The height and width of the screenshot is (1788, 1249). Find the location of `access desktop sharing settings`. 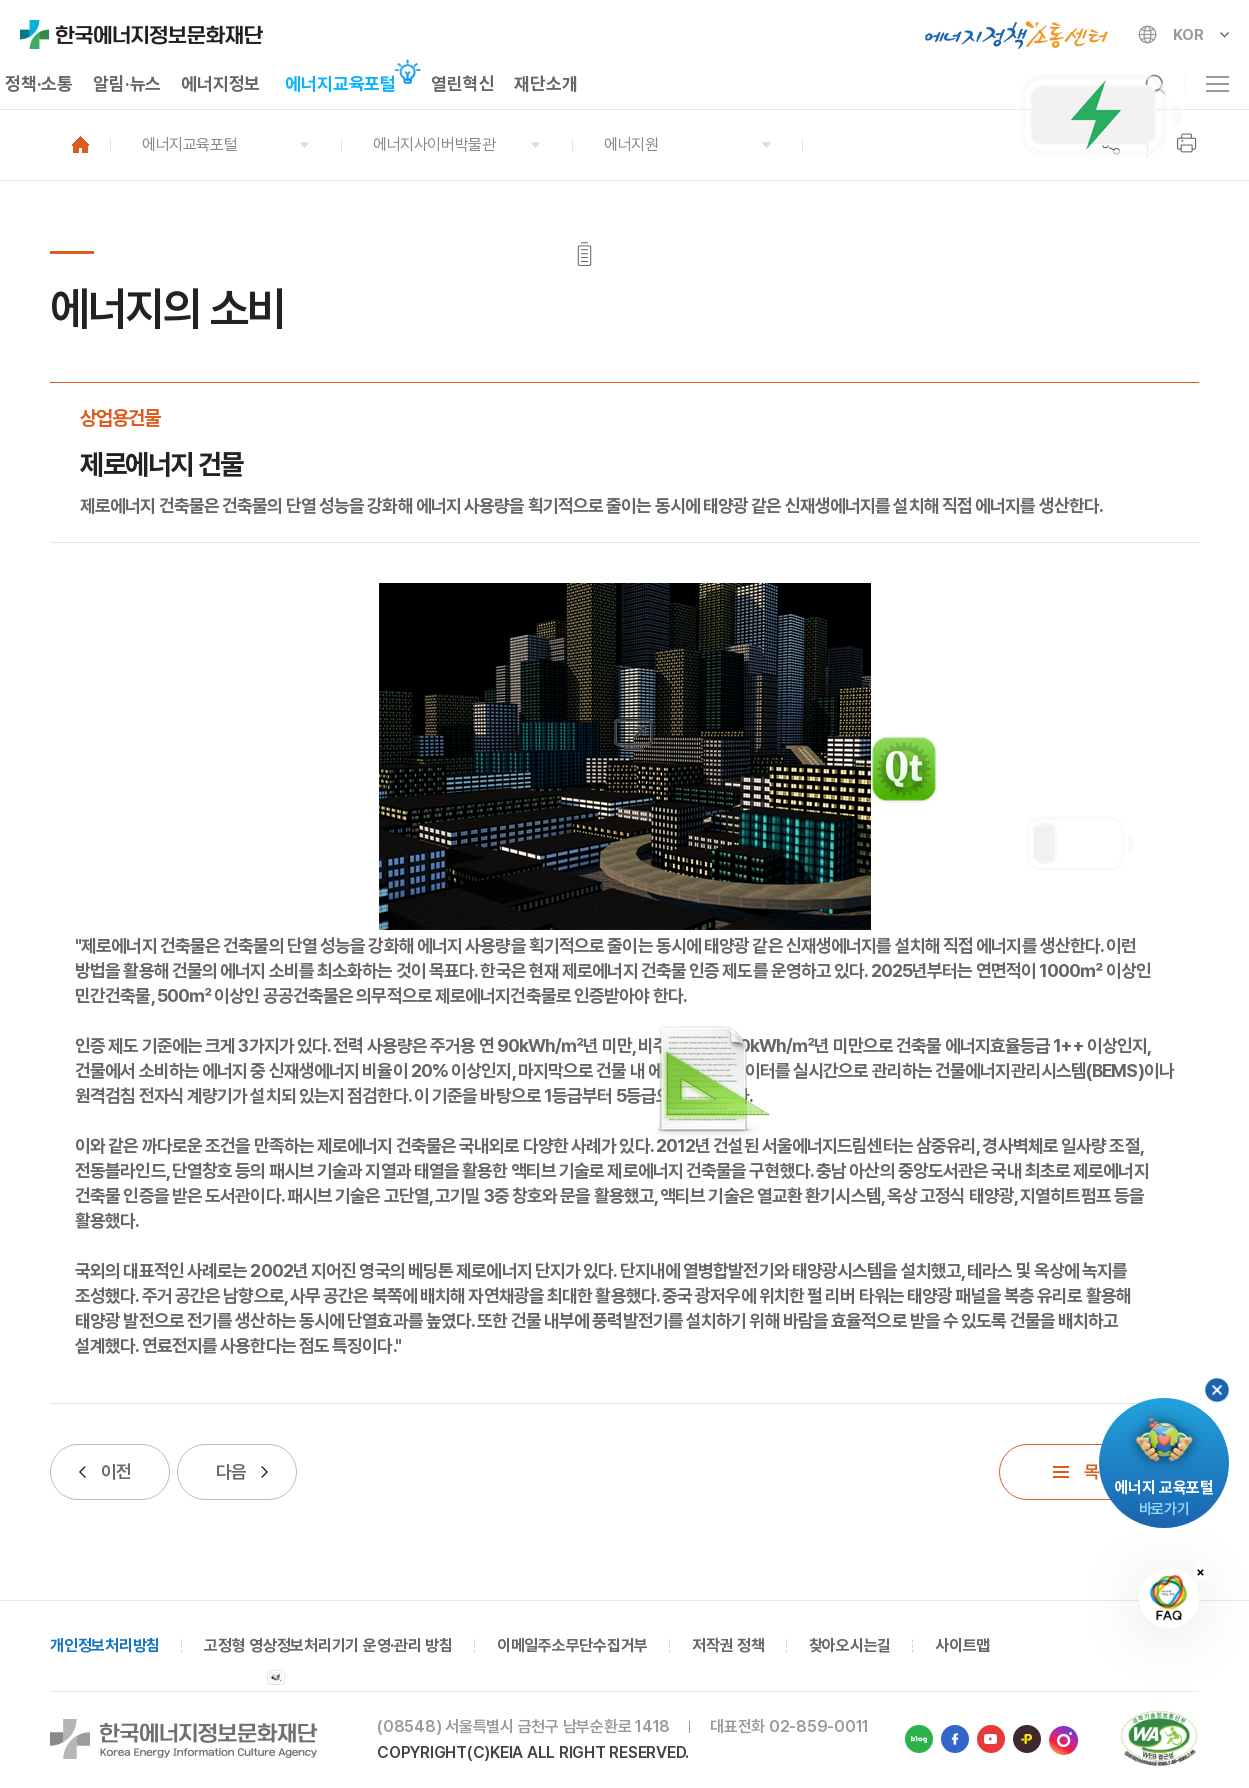

access desktop sharing settings is located at coordinates (633, 733).